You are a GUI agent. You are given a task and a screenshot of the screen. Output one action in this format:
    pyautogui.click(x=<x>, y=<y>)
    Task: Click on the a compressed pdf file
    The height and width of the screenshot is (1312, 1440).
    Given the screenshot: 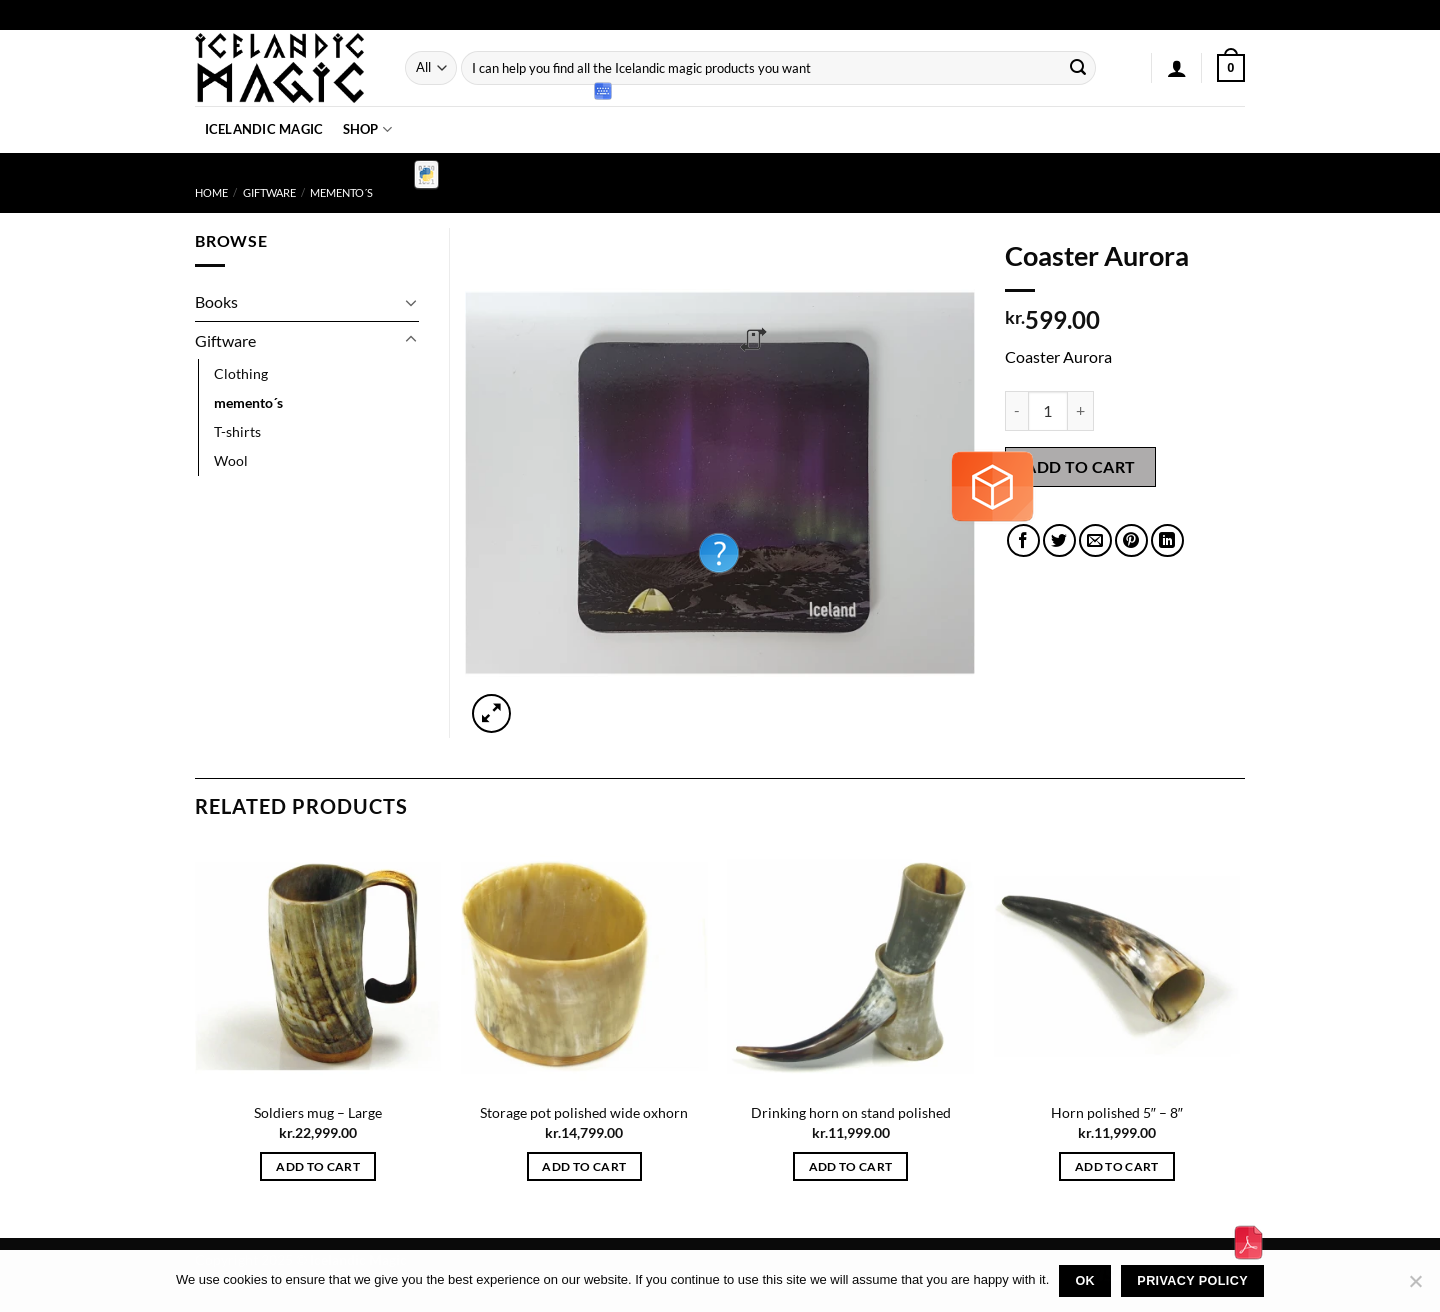 What is the action you would take?
    pyautogui.click(x=1248, y=1242)
    